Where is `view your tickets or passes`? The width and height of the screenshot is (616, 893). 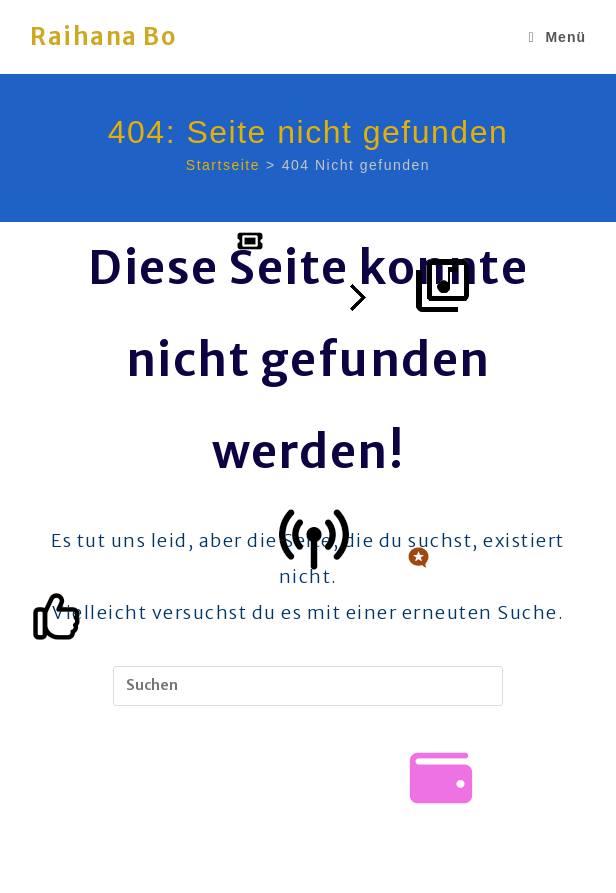 view your tickets or passes is located at coordinates (250, 241).